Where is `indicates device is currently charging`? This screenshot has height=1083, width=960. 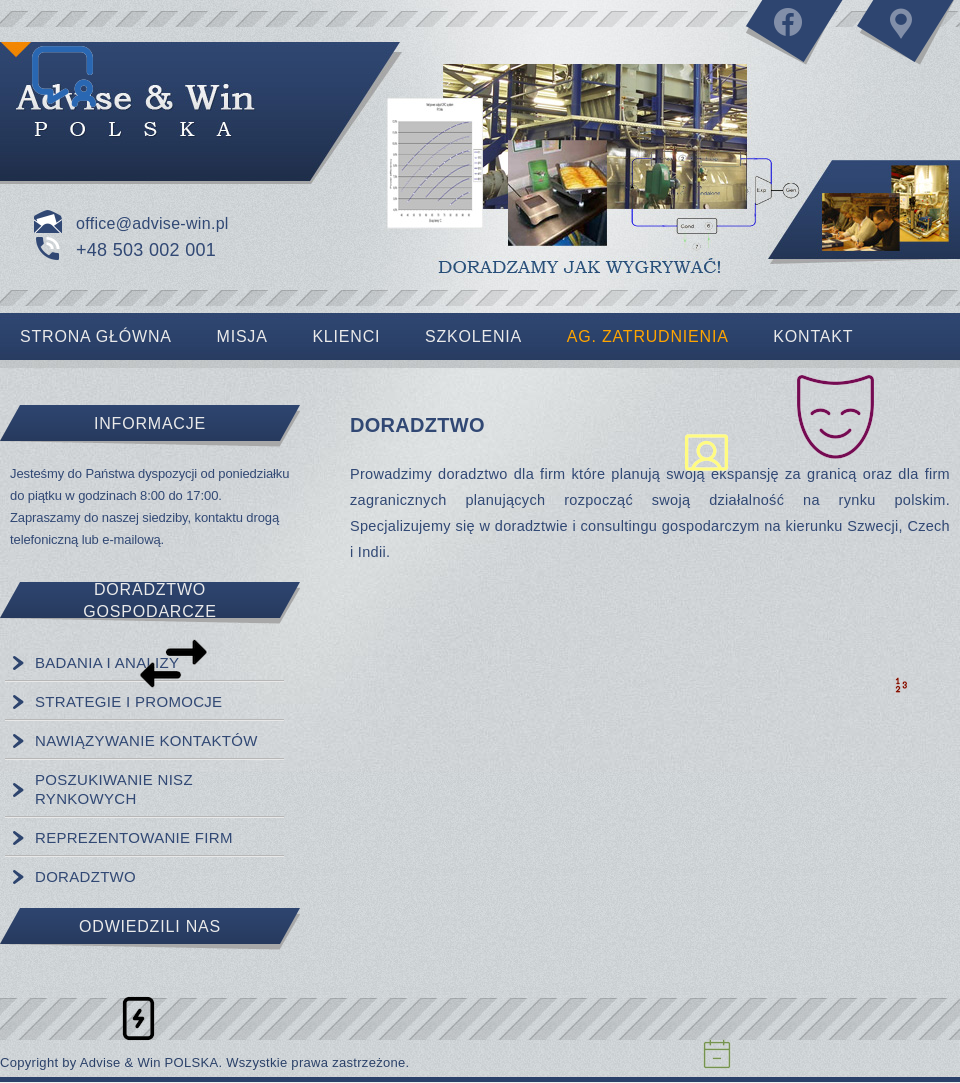
indicates device is currently charging is located at coordinates (138, 1018).